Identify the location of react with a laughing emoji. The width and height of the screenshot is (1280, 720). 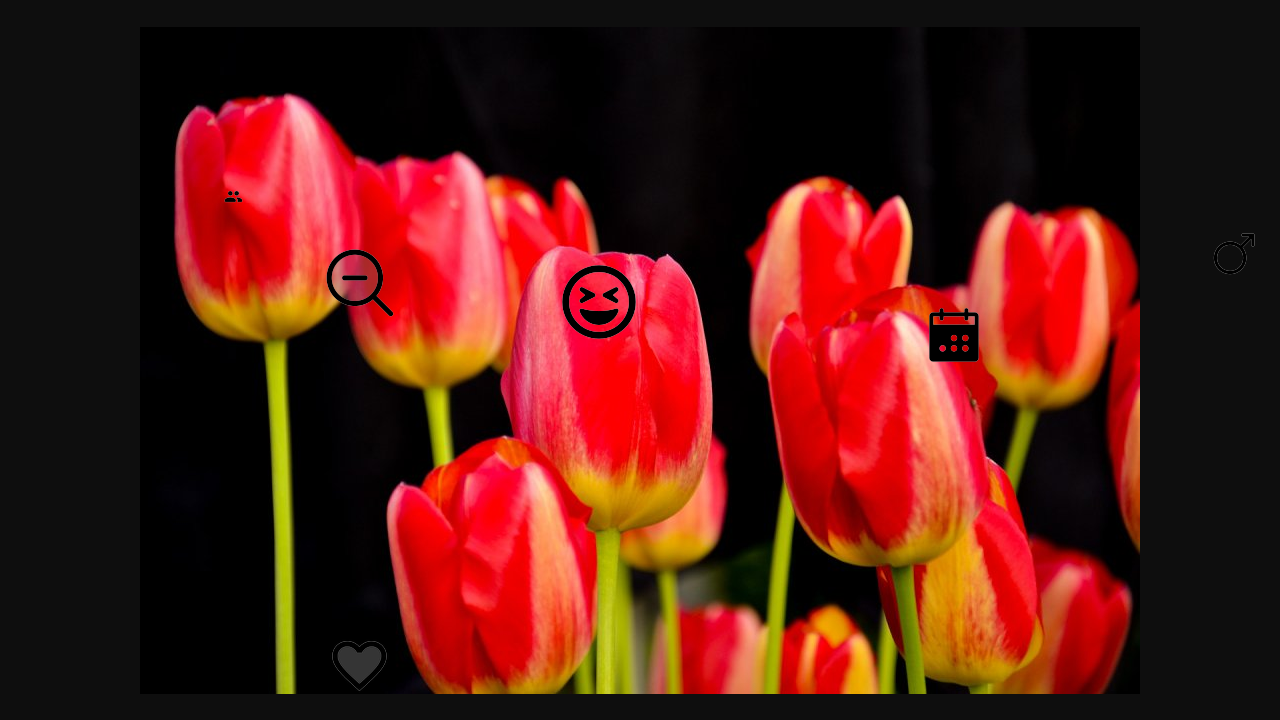
(599, 302).